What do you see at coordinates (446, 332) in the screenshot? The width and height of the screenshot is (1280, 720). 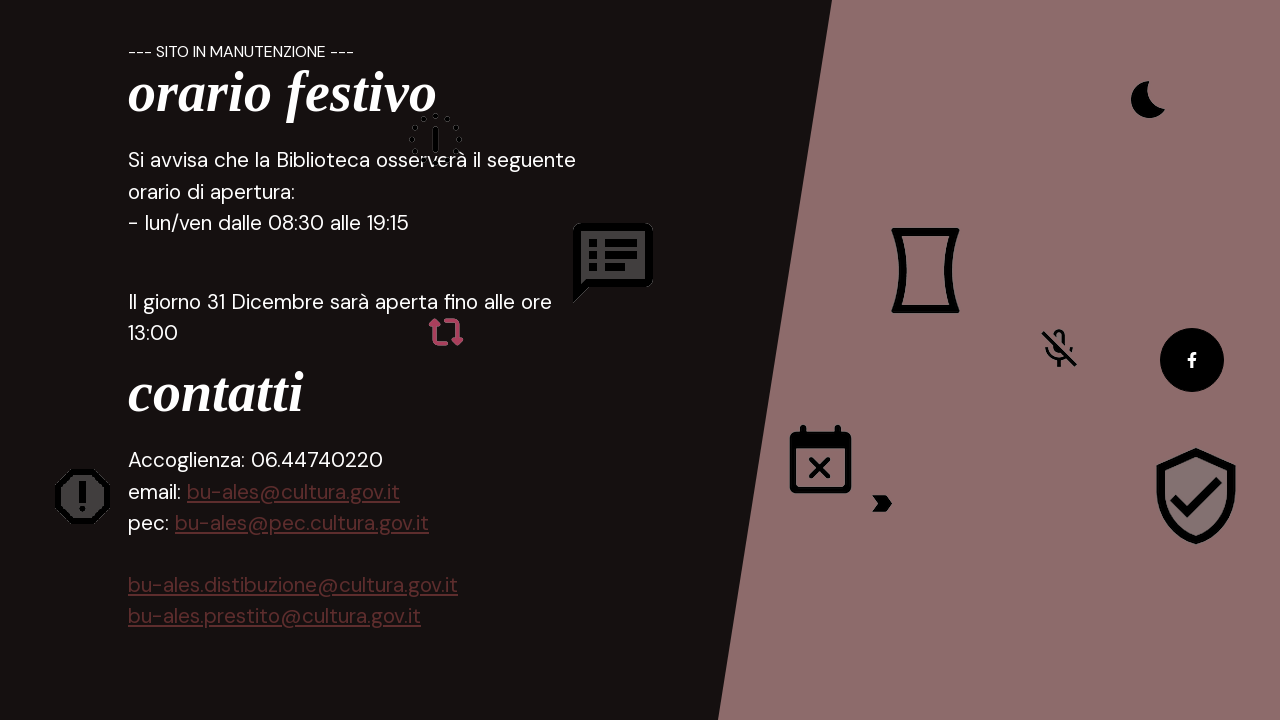 I see `retweet or repost this content` at bounding box center [446, 332].